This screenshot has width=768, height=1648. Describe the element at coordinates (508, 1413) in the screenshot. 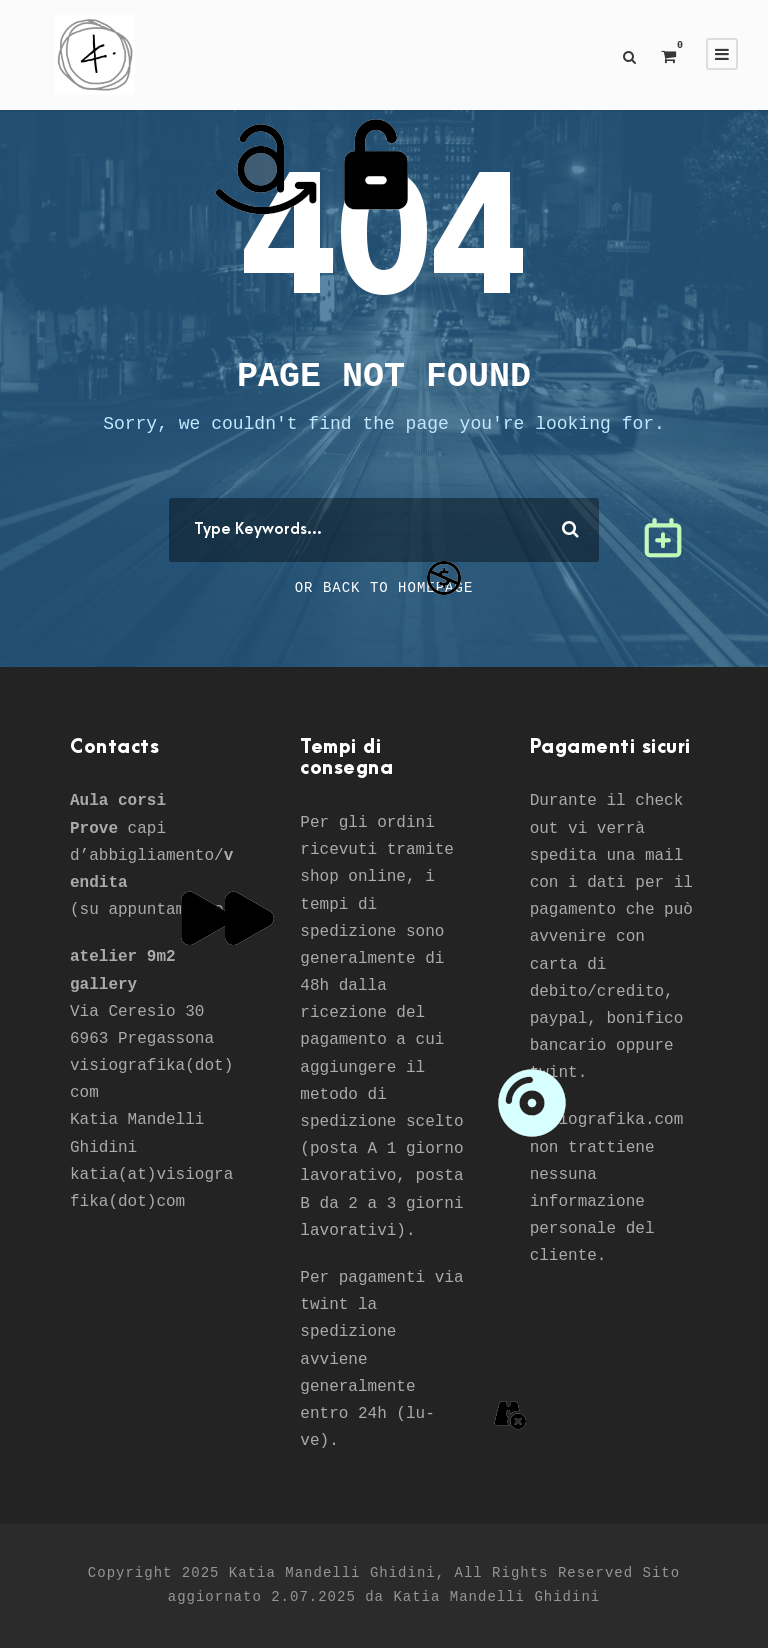

I see `road closure or blocked route` at that location.